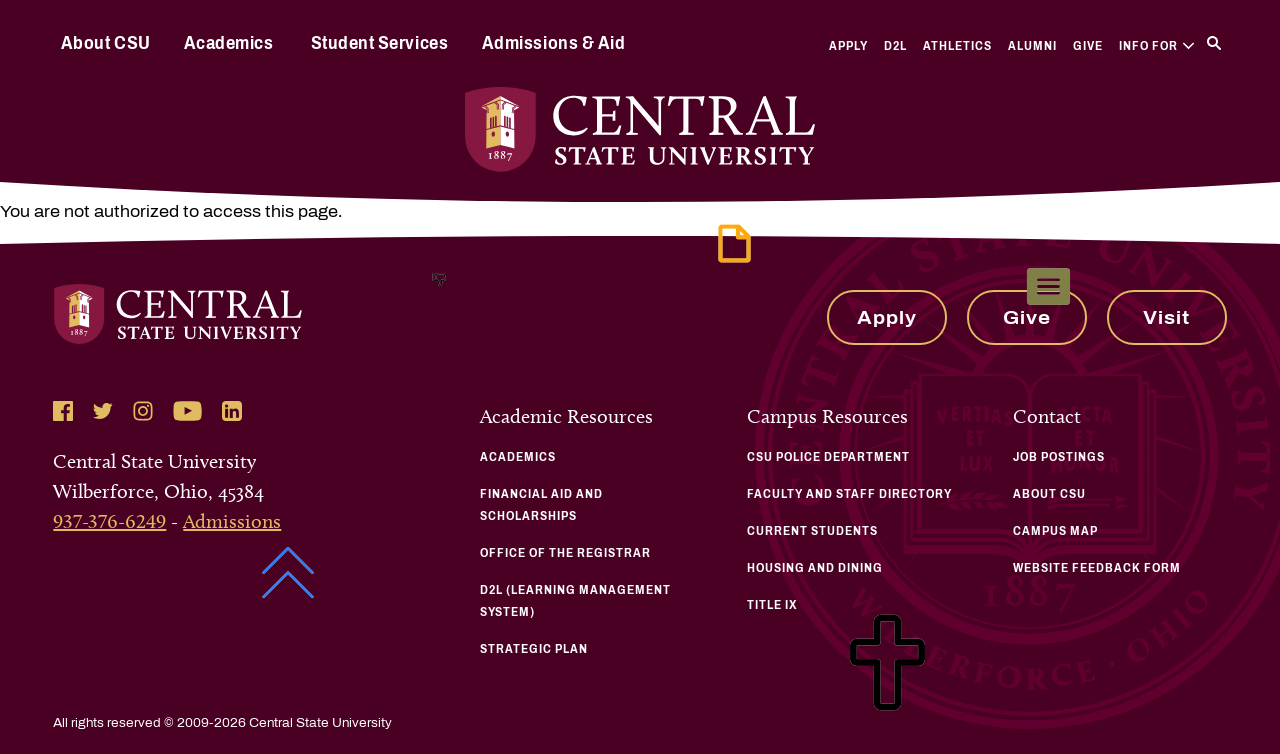 The height and width of the screenshot is (754, 1280). I want to click on religious or faith-related content, so click(887, 662).